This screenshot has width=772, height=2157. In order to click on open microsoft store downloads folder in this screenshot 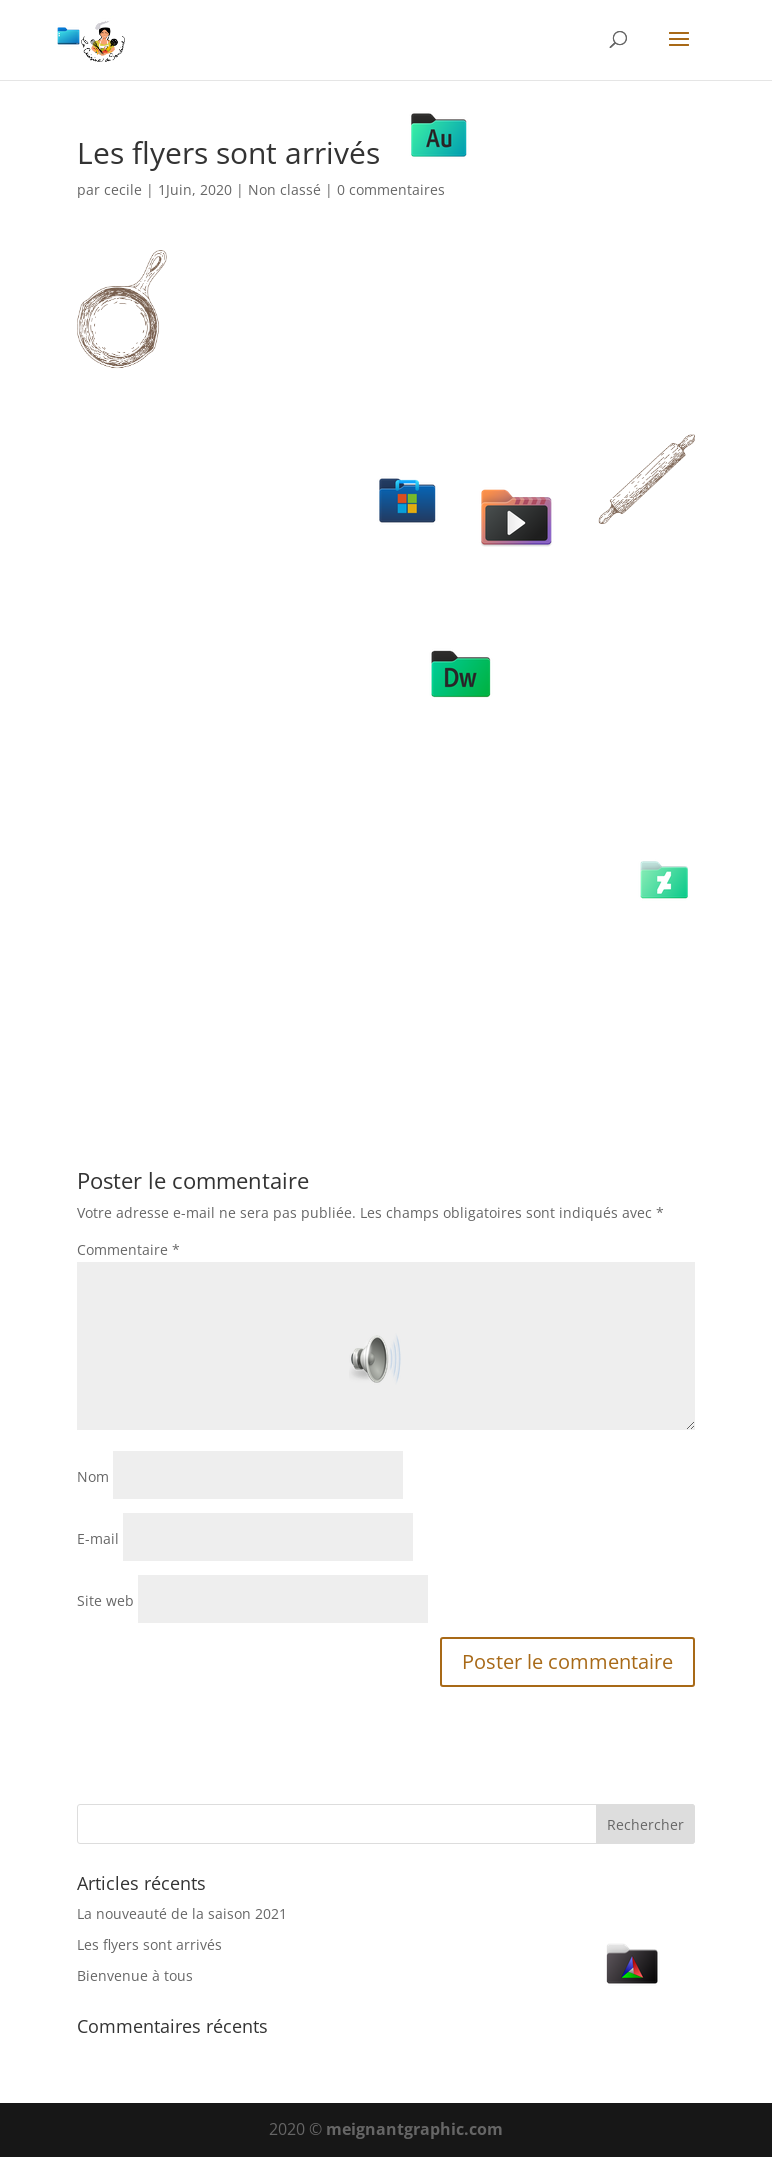, I will do `click(407, 502)`.